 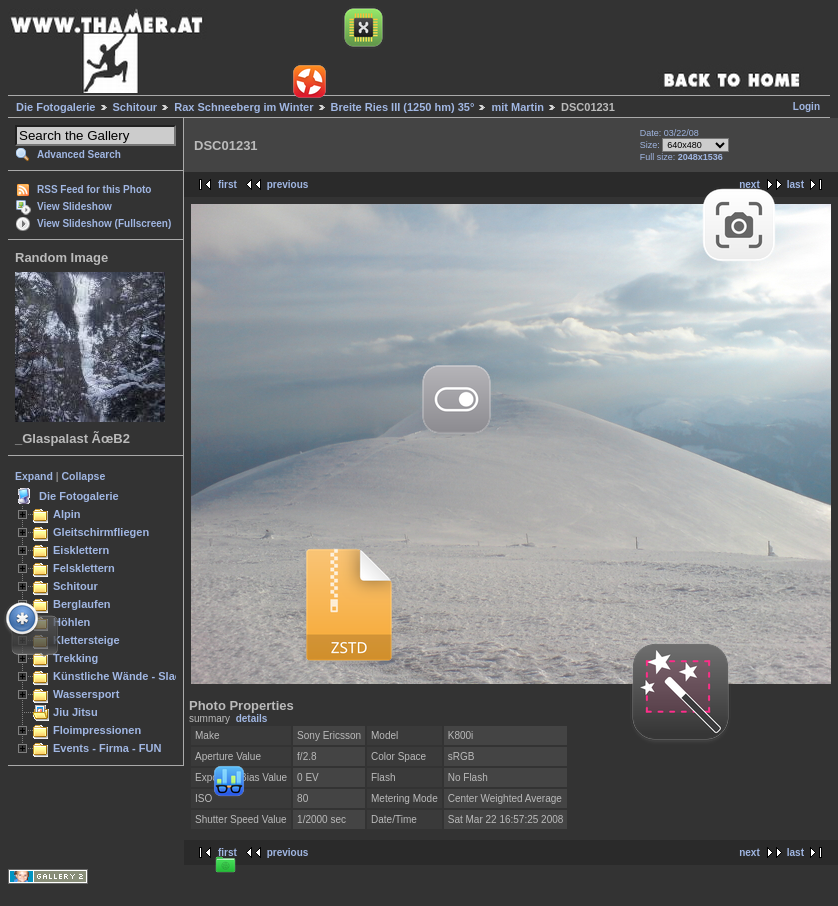 What do you see at coordinates (32, 628) in the screenshot?
I see `manage system notification settings` at bounding box center [32, 628].